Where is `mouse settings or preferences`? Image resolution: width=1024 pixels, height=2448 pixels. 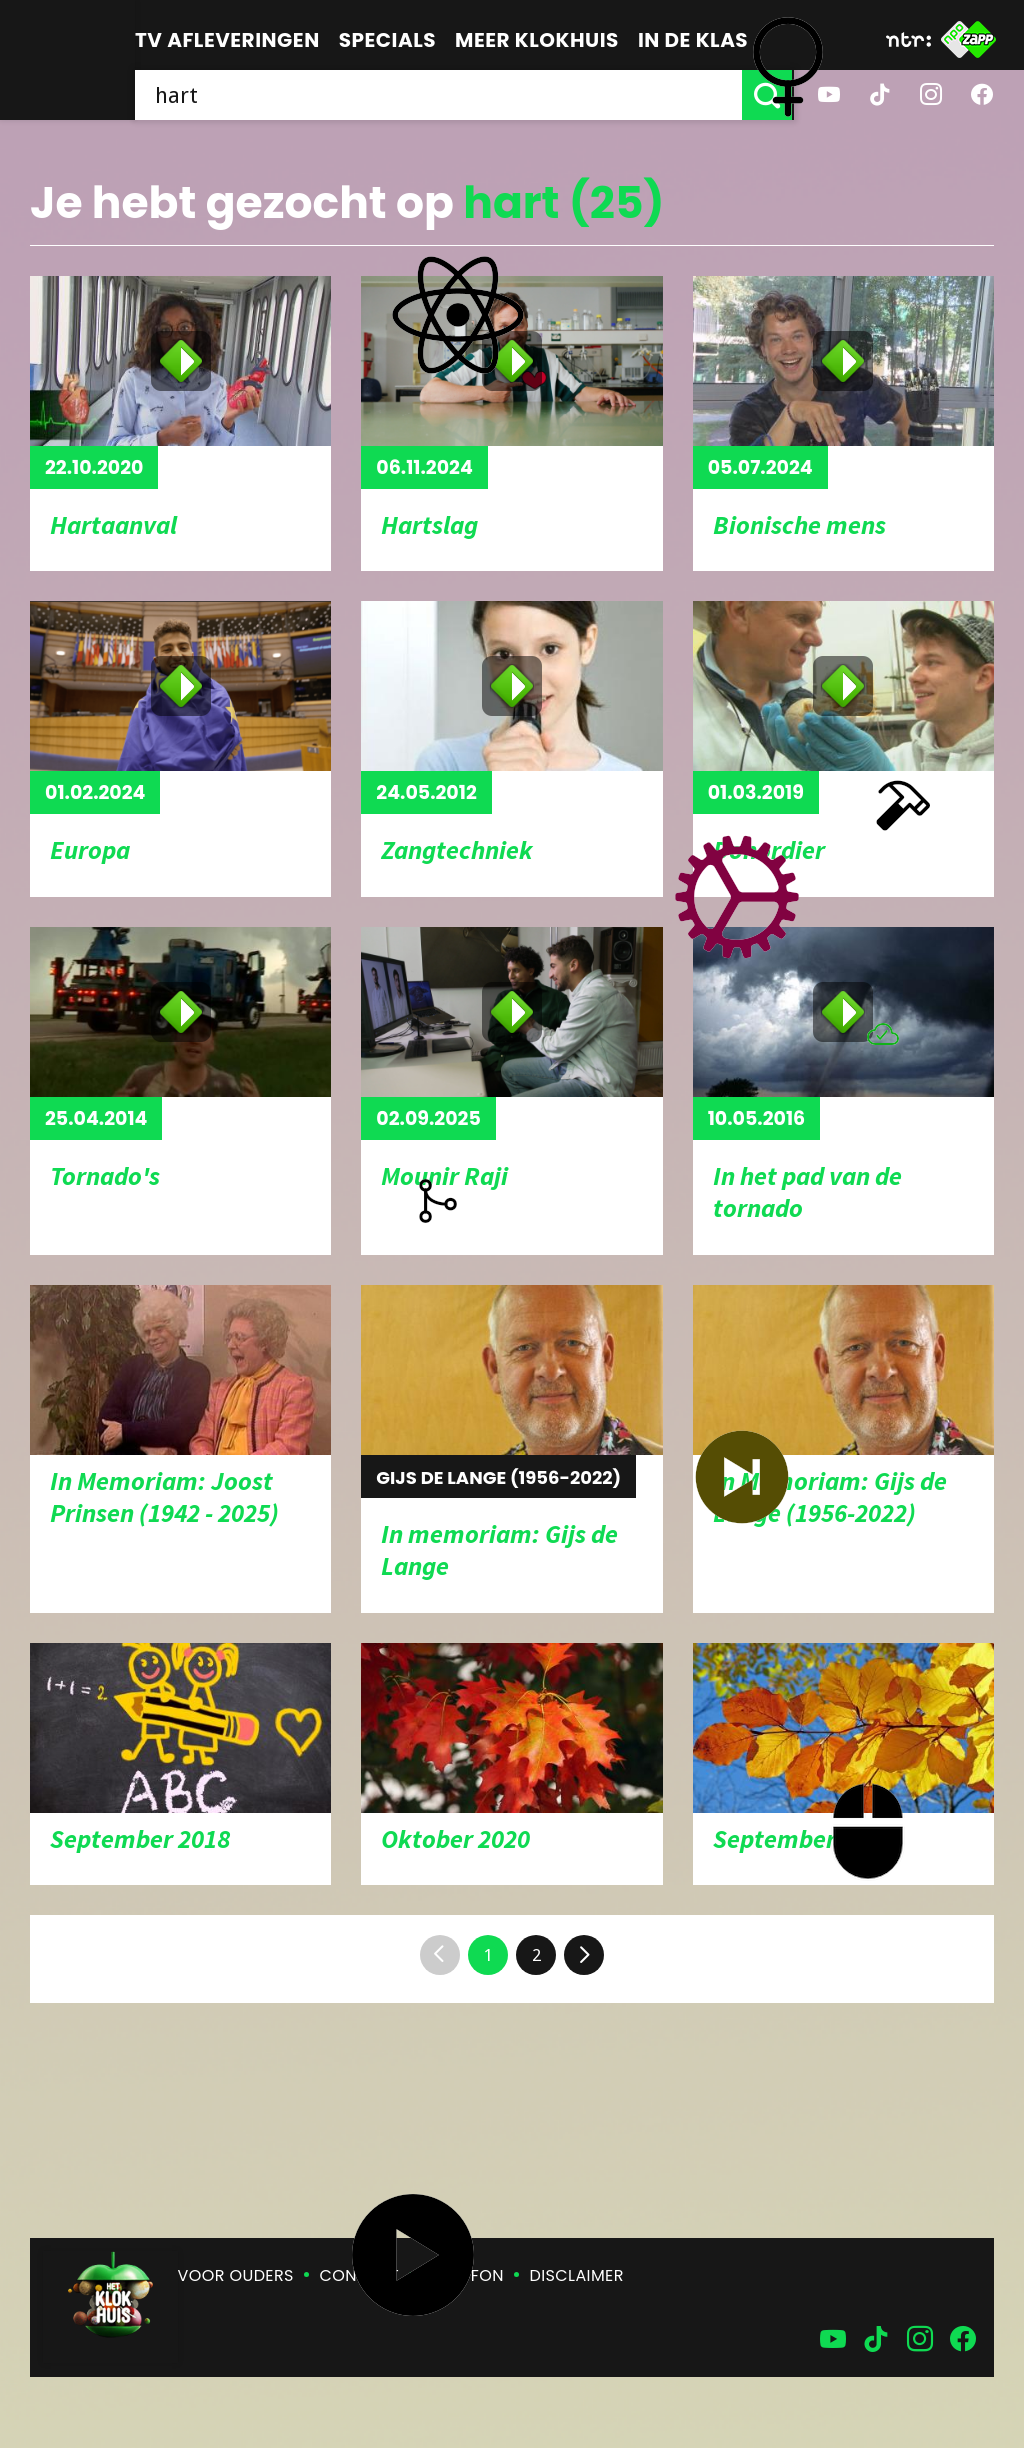
mouse settings or preferences is located at coordinates (868, 1831).